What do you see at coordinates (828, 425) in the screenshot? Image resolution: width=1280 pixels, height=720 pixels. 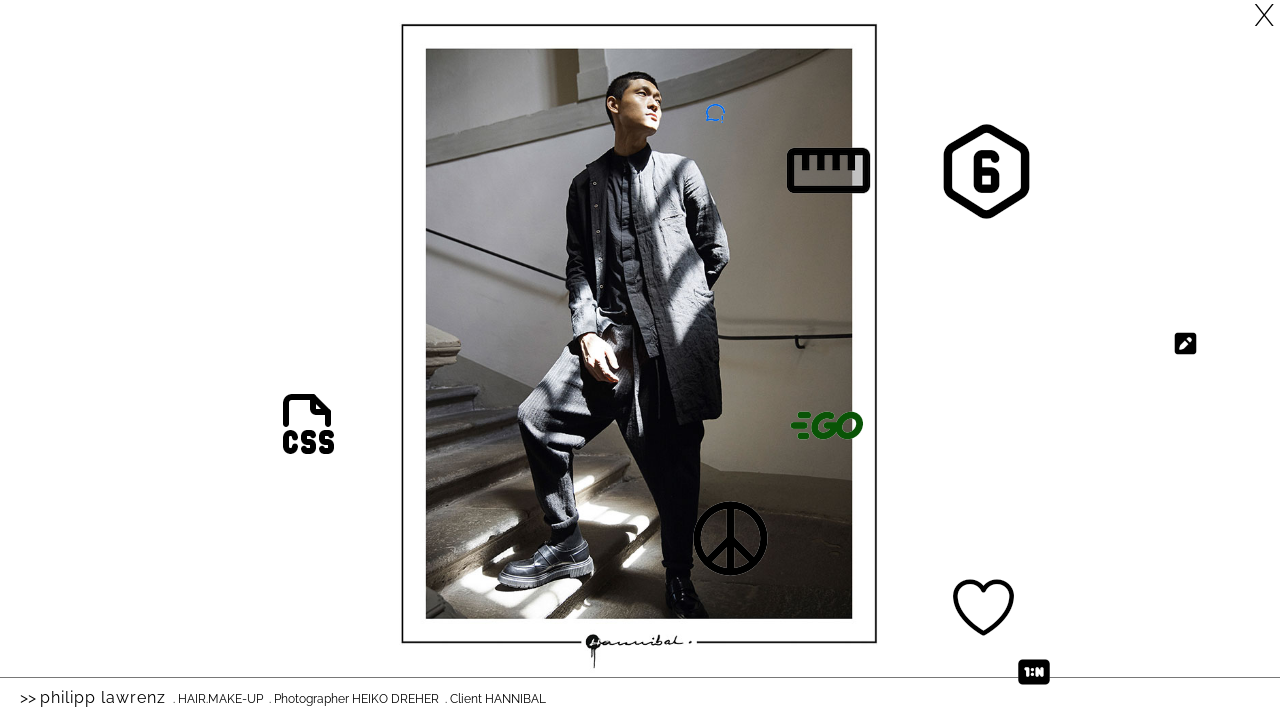 I see `go programming language logo` at bounding box center [828, 425].